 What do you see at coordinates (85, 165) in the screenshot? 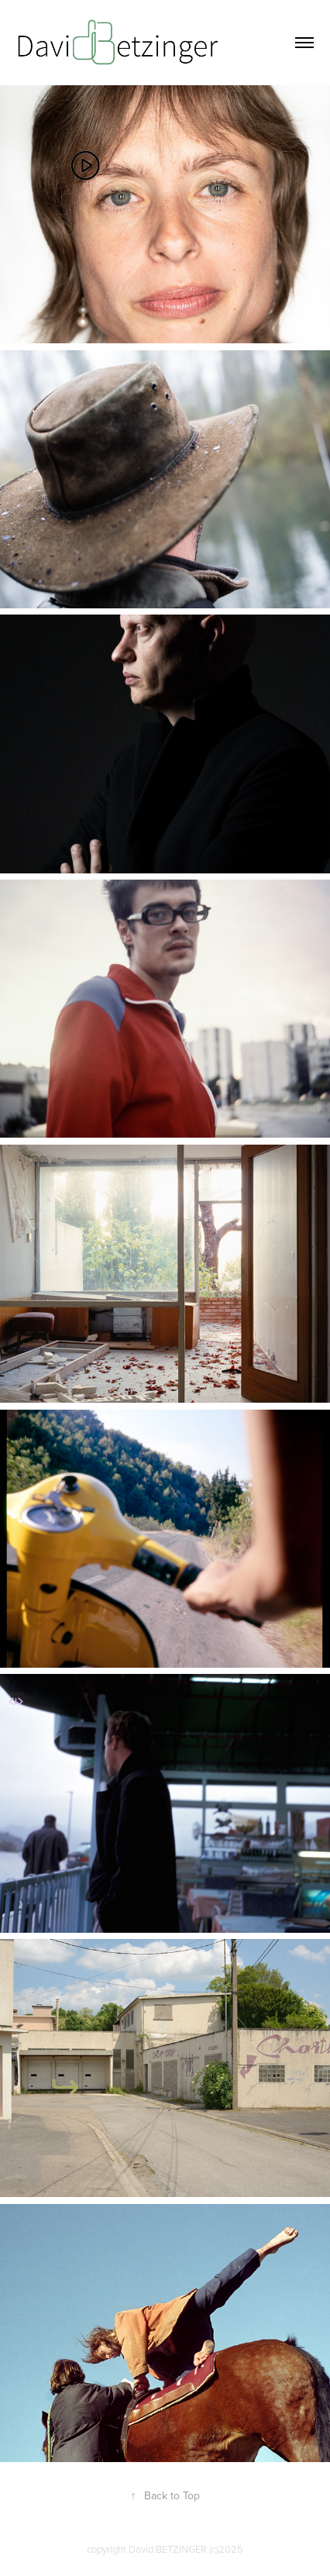
I see `play media or start video playback` at bounding box center [85, 165].